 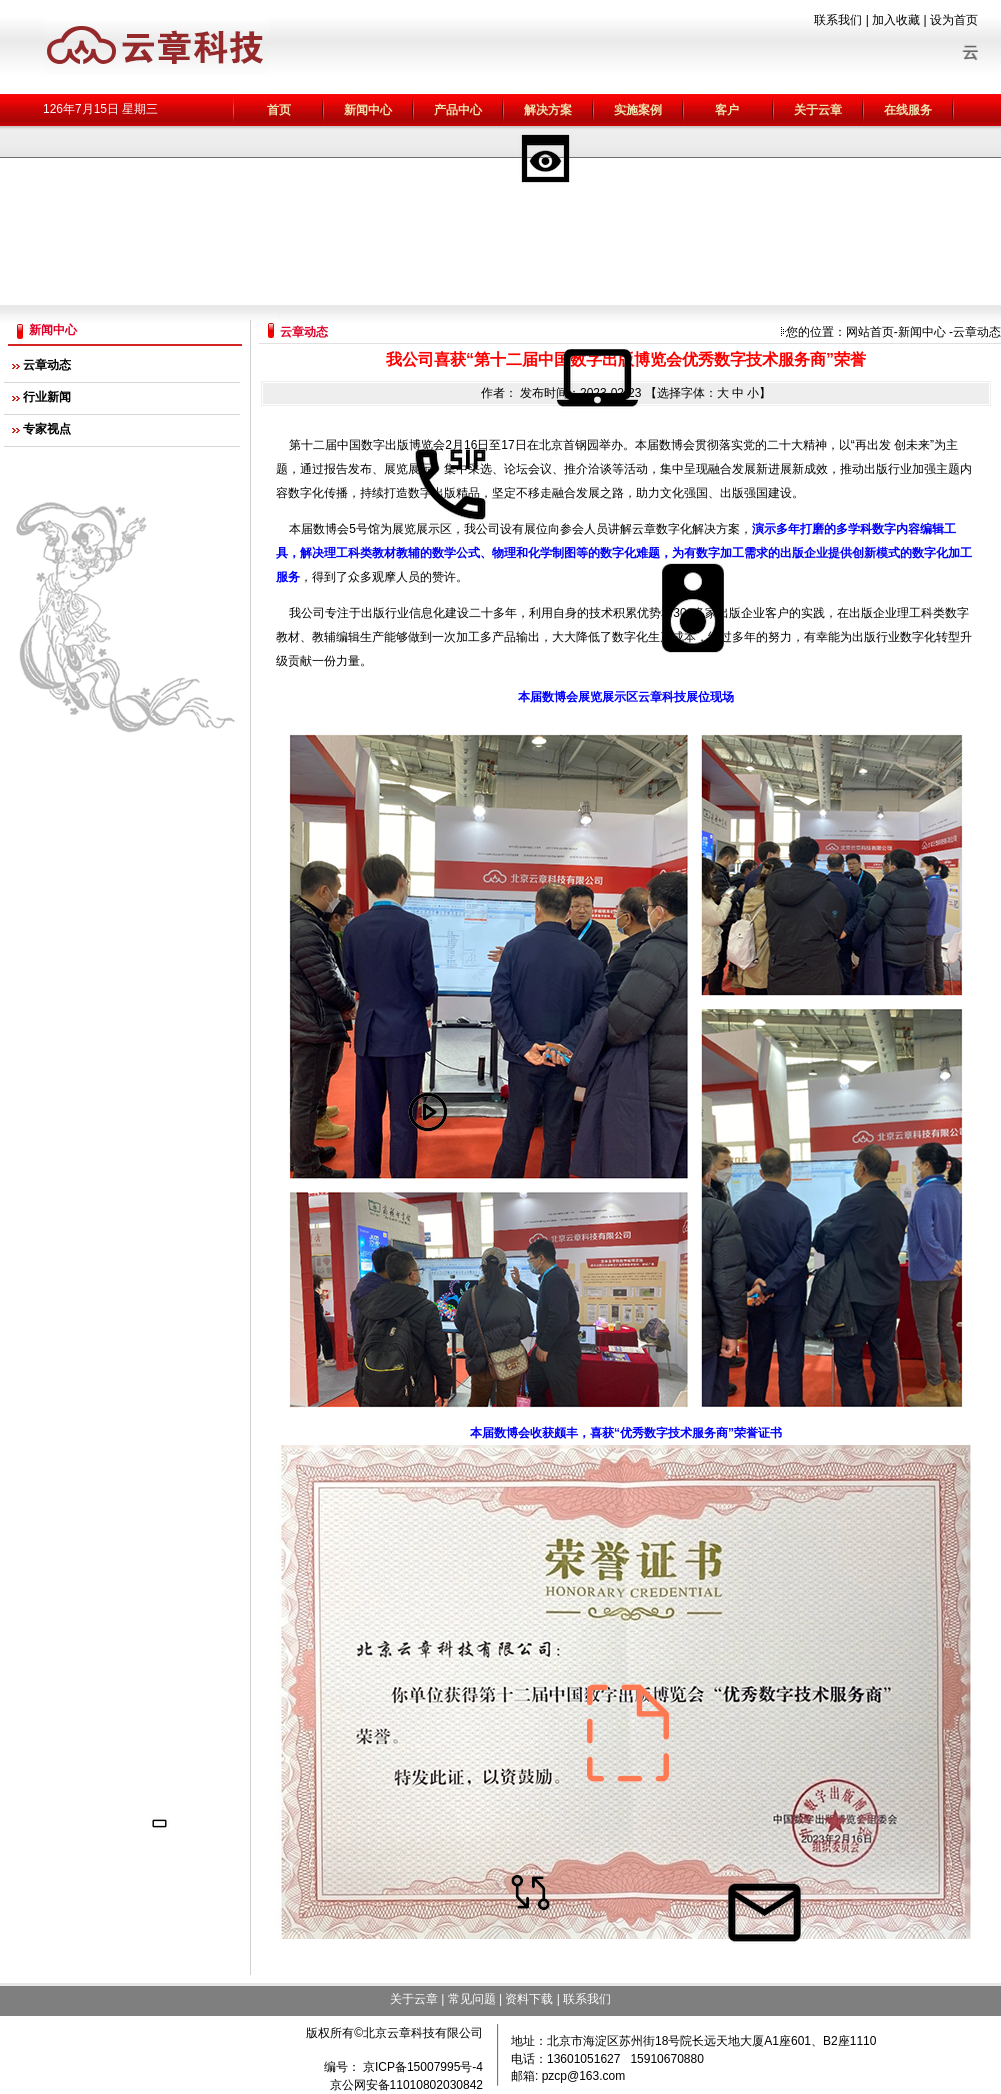 What do you see at coordinates (530, 1892) in the screenshot?
I see `view code changes between versions` at bounding box center [530, 1892].